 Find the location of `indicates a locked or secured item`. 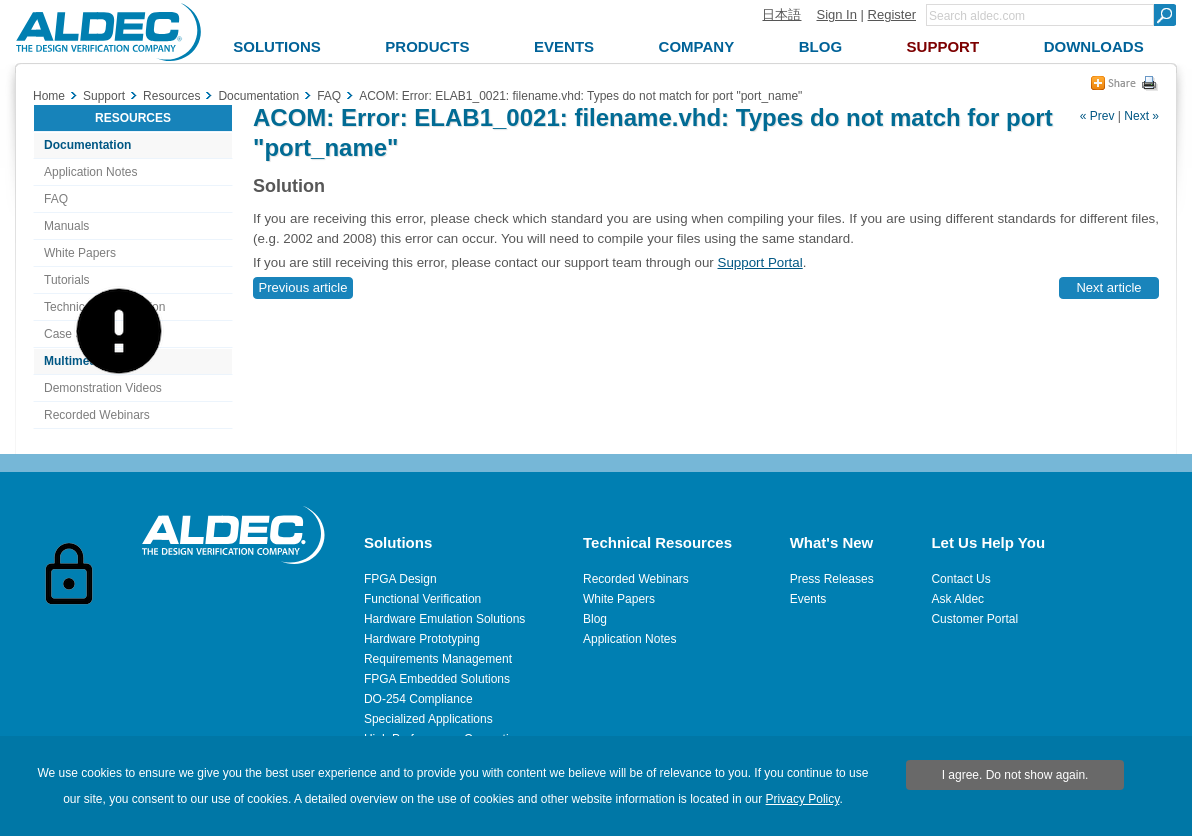

indicates a locked or secured item is located at coordinates (69, 575).